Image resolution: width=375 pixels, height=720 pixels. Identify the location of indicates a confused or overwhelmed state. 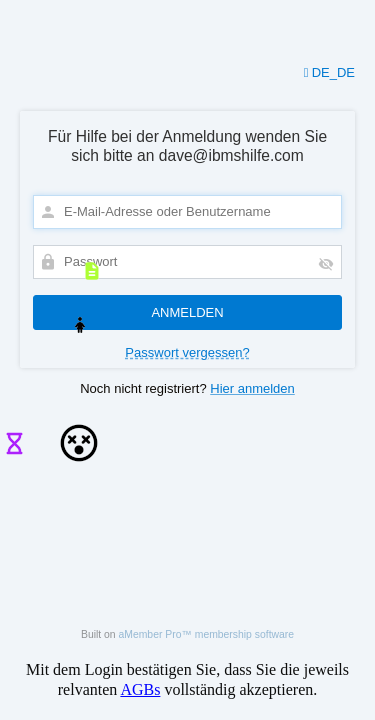
(79, 443).